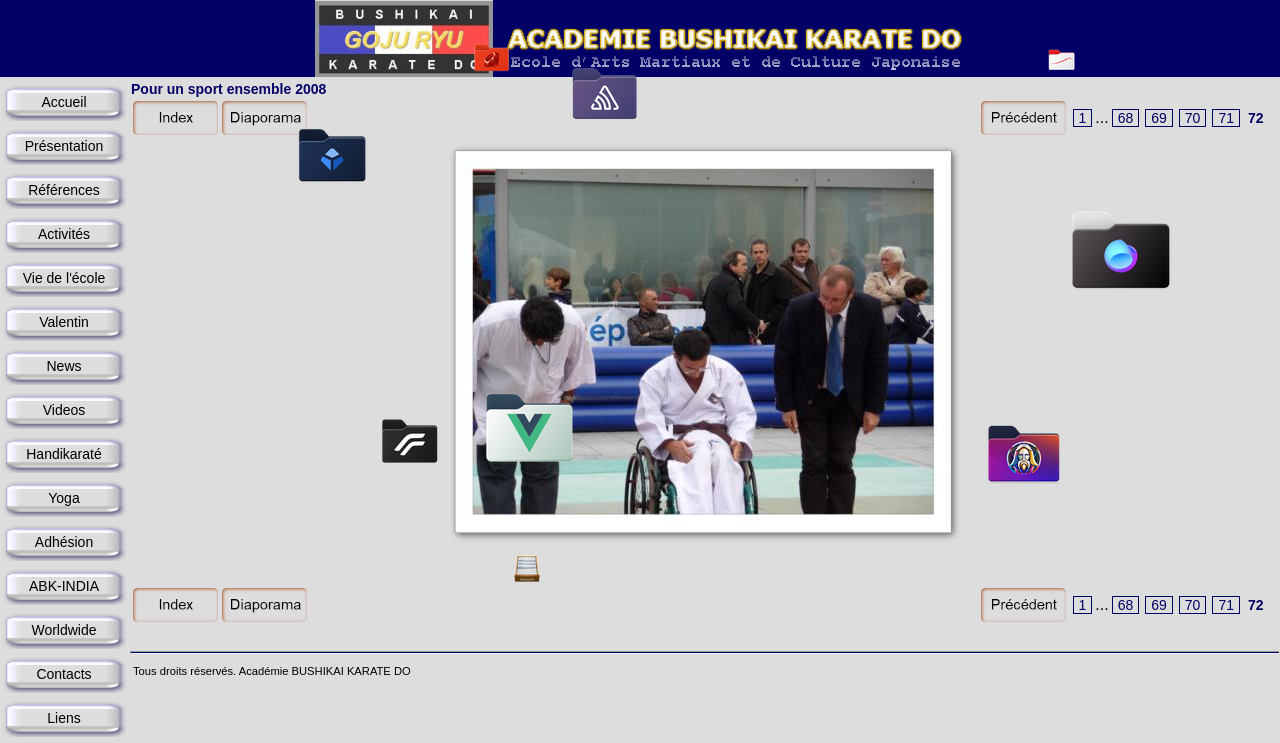  What do you see at coordinates (604, 95) in the screenshot?
I see `folder containing sentry error monitoring projects` at bounding box center [604, 95].